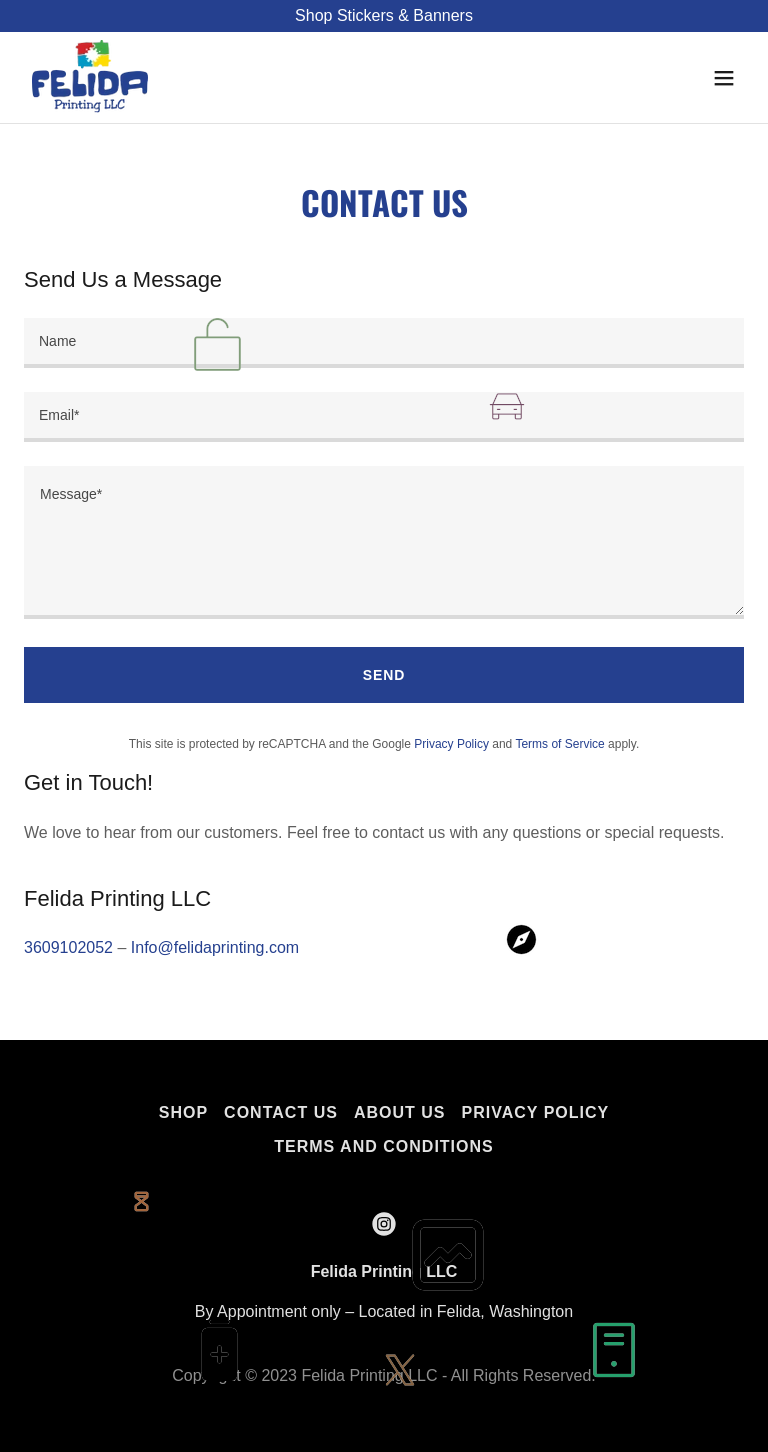  What do you see at coordinates (219, 1351) in the screenshot?
I see `add or extend battery life` at bounding box center [219, 1351].